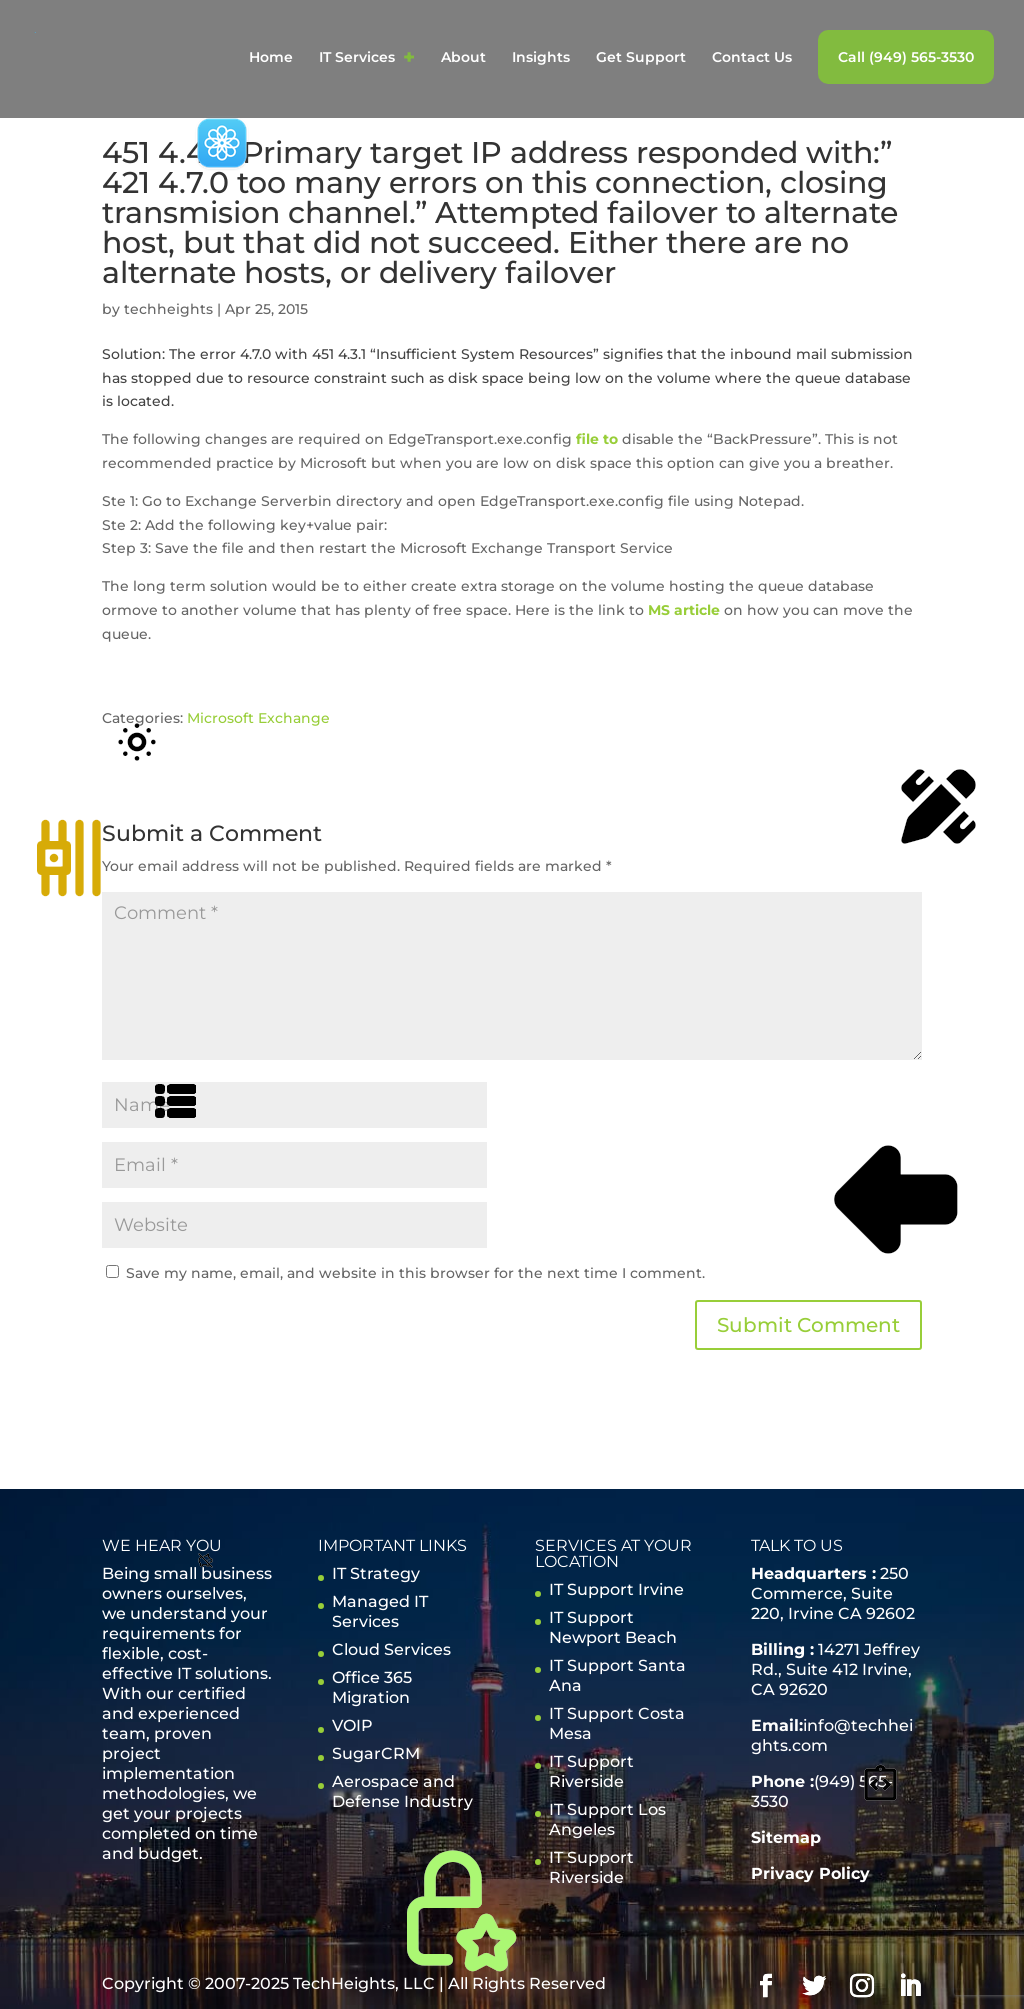 The image size is (1024, 2009). Describe the element at coordinates (177, 1101) in the screenshot. I see `switch to list view` at that location.